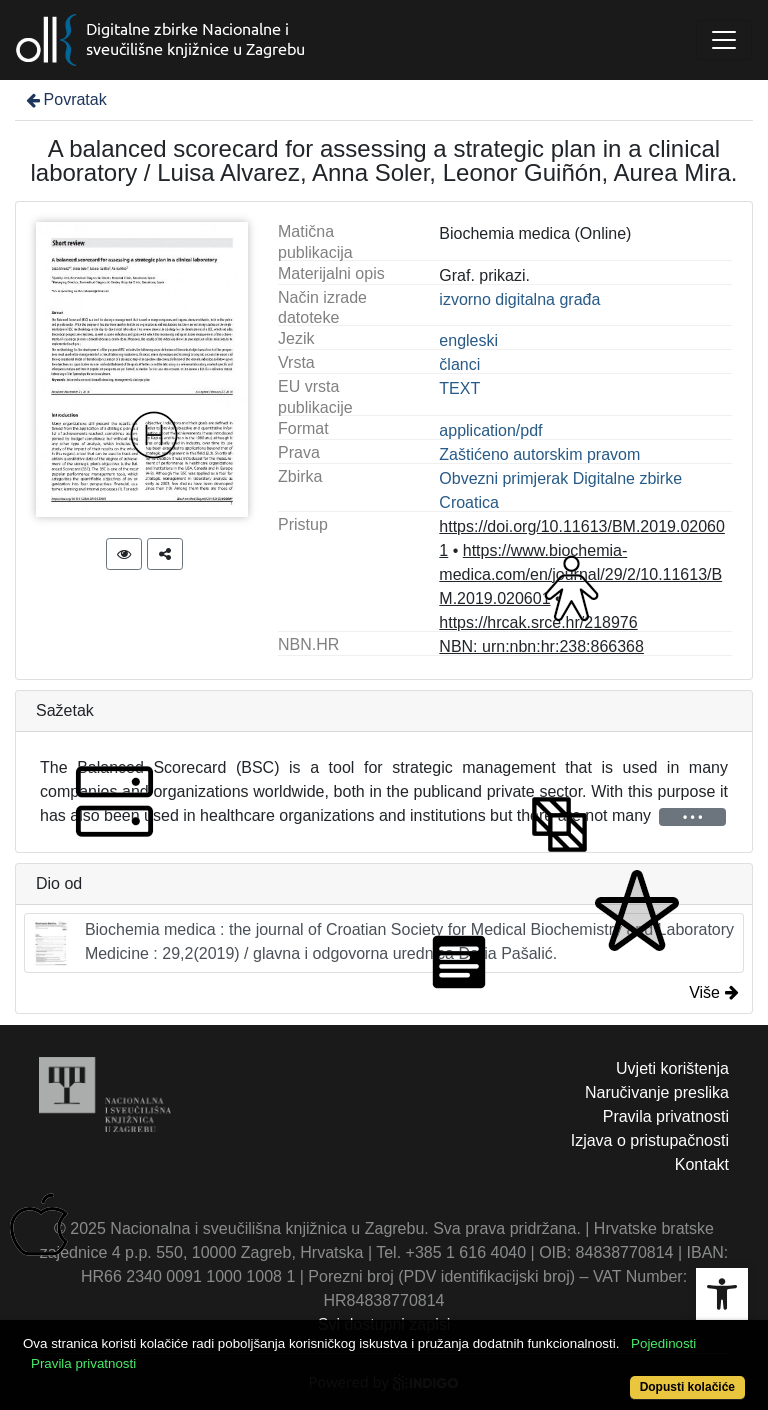 This screenshot has width=768, height=1410. Describe the element at coordinates (114, 801) in the screenshot. I see `access storage or server settings` at that location.